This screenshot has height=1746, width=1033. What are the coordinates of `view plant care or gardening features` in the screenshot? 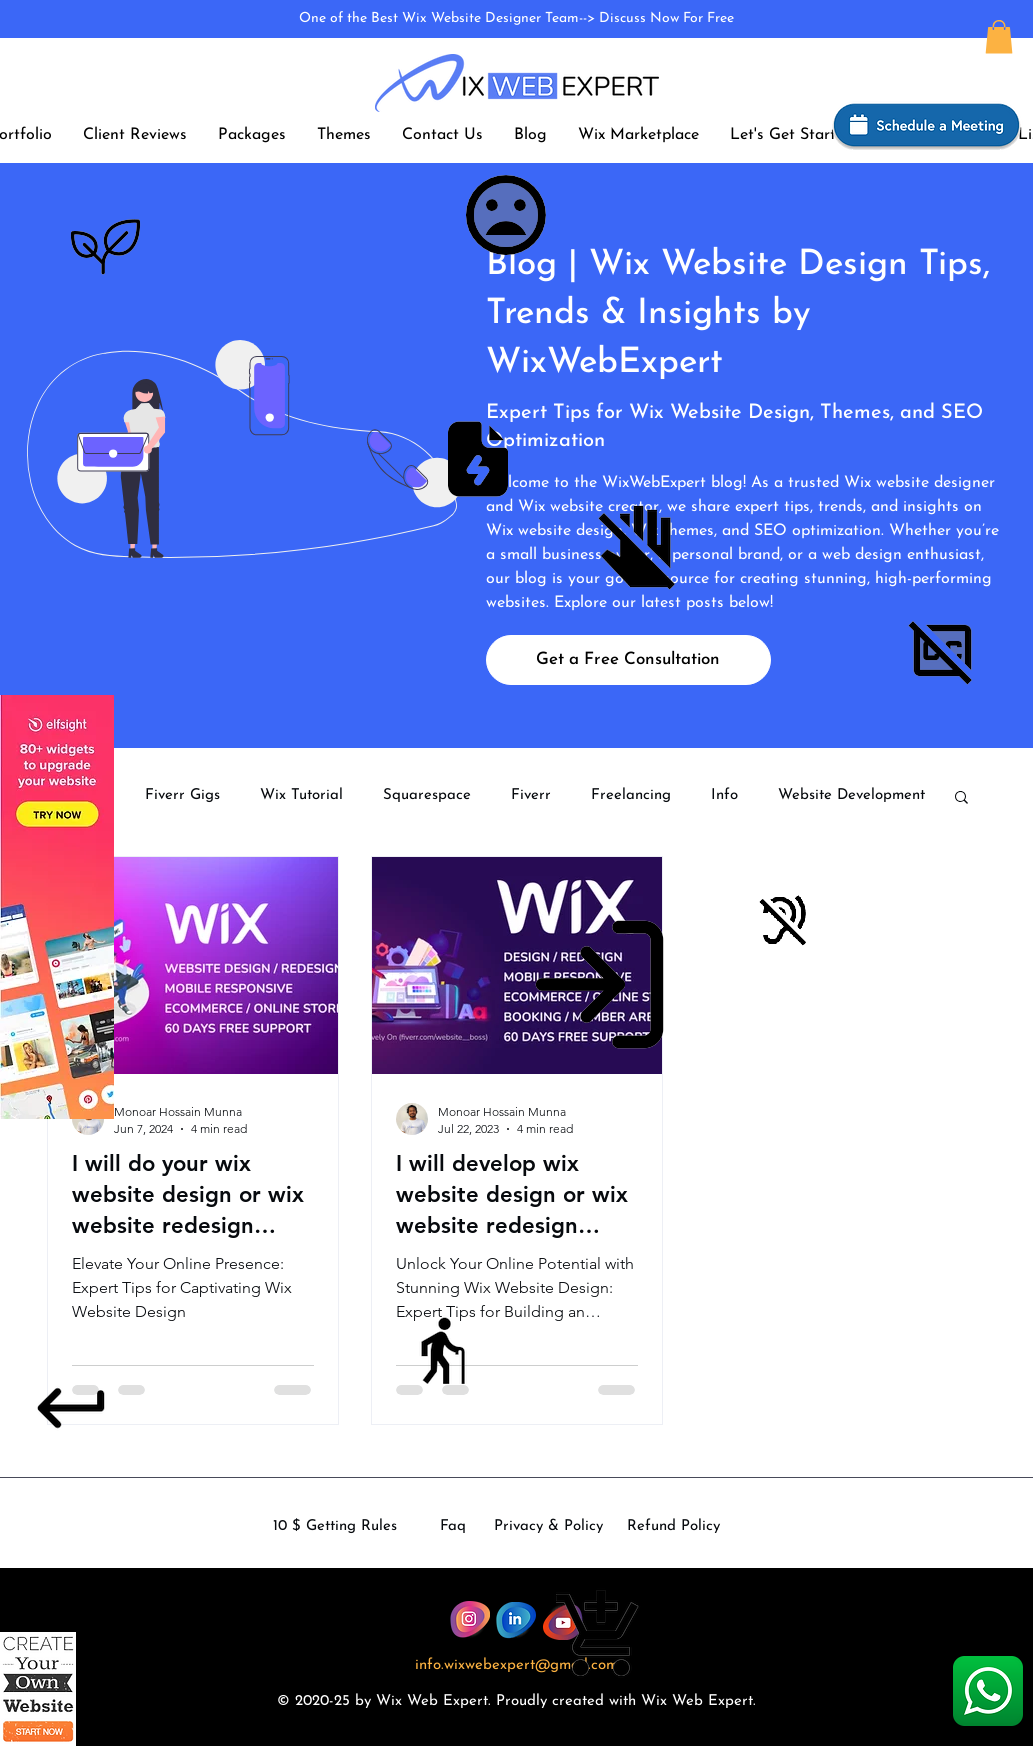 It's located at (105, 244).